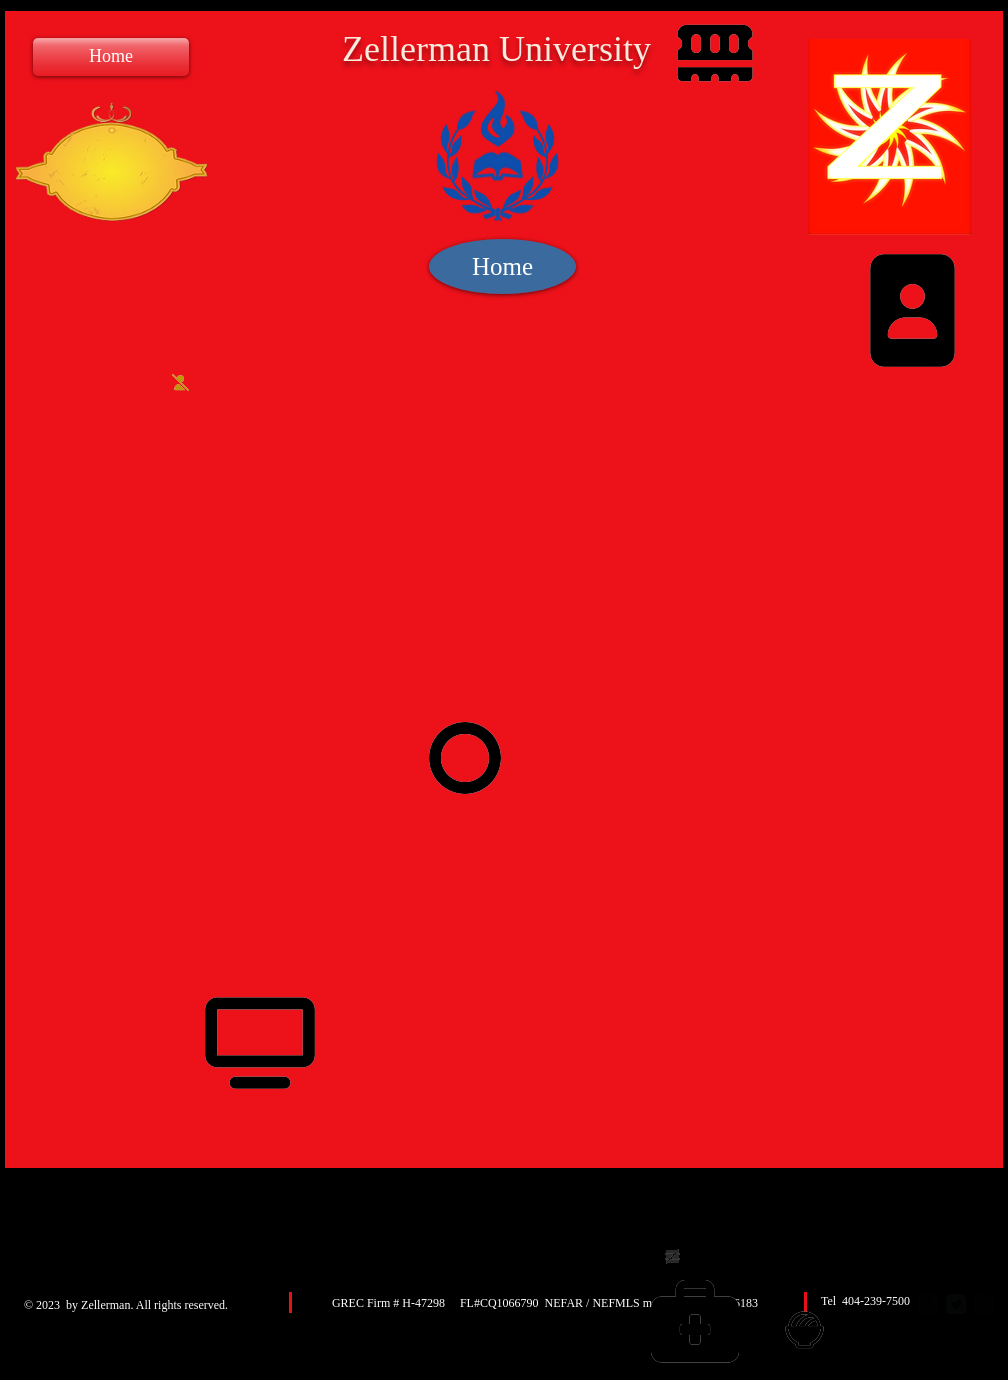  Describe the element at coordinates (465, 758) in the screenshot. I see `indicates gender-neutral or unspecified gender option` at that location.